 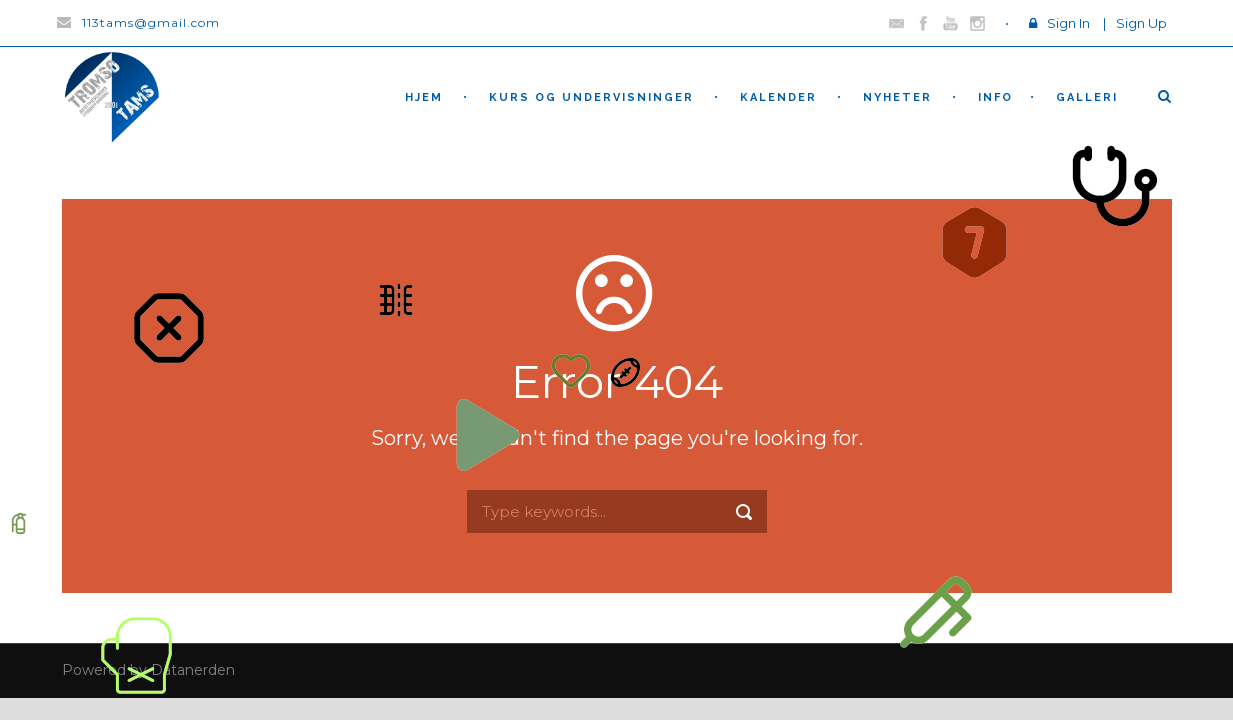 What do you see at coordinates (974, 242) in the screenshot?
I see `indicates step 7 in a multi-step process` at bounding box center [974, 242].